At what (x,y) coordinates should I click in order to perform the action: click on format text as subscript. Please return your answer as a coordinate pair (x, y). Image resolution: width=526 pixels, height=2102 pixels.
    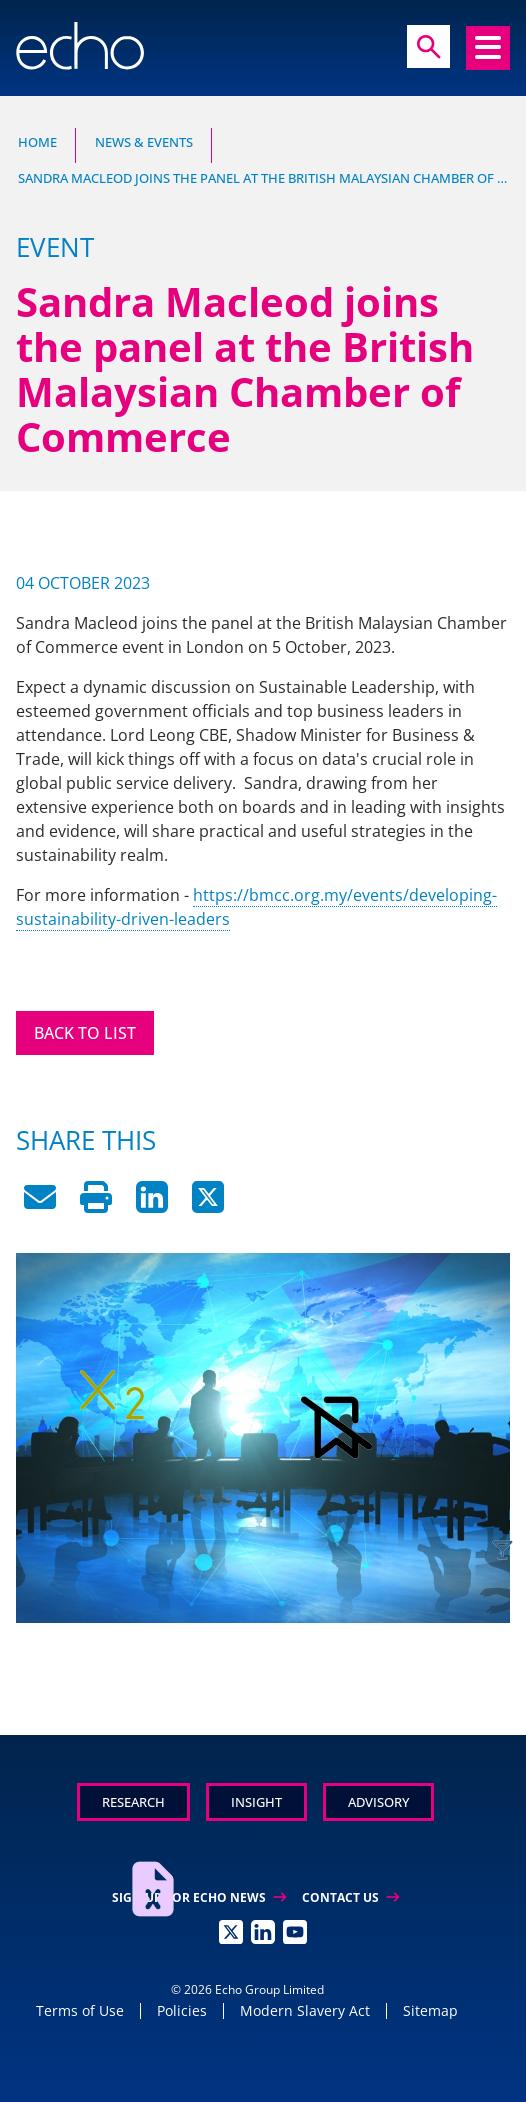
    Looking at the image, I should click on (108, 1393).